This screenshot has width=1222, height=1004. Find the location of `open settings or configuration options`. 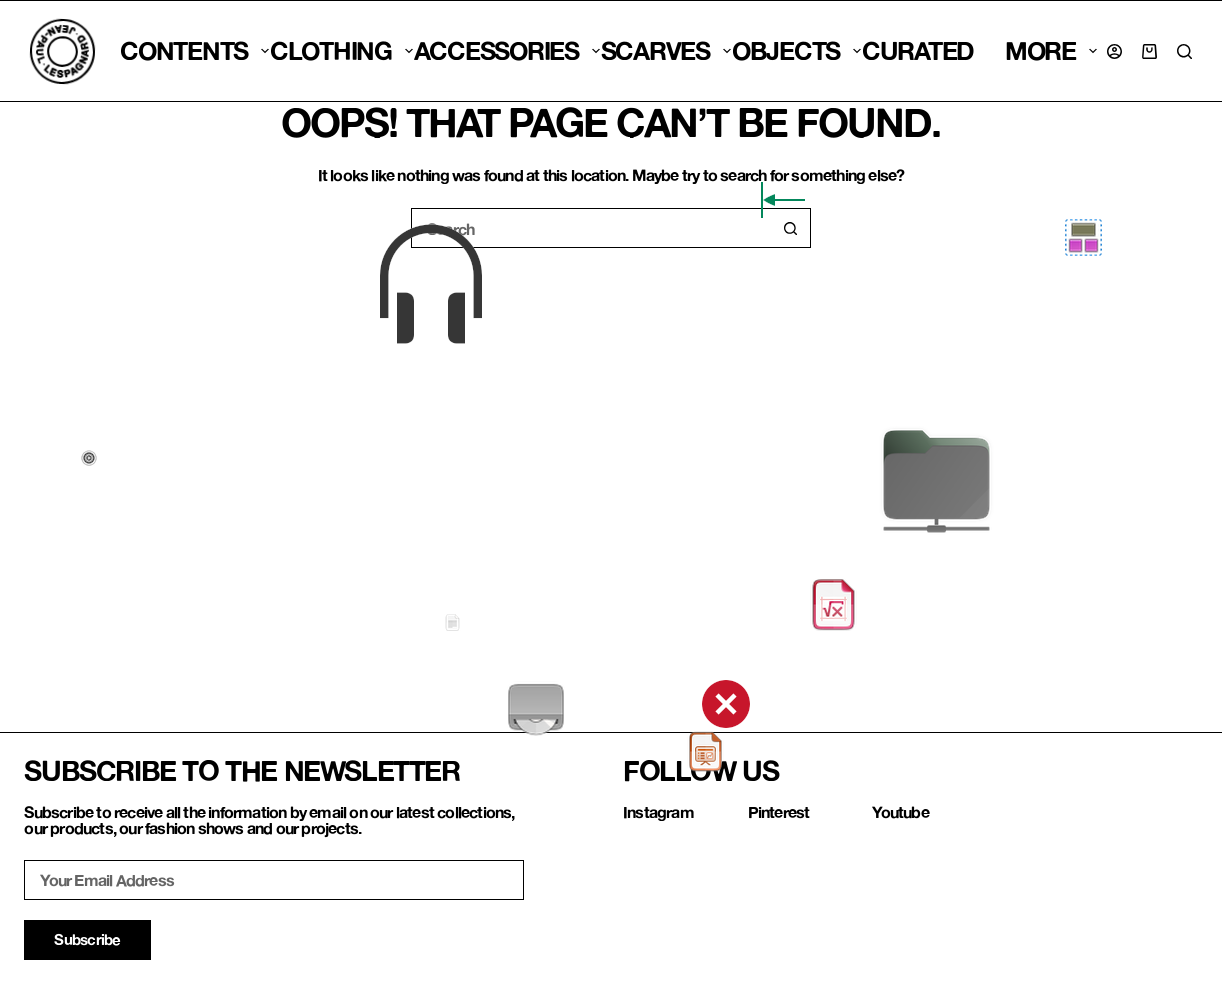

open settings or configuration options is located at coordinates (89, 458).